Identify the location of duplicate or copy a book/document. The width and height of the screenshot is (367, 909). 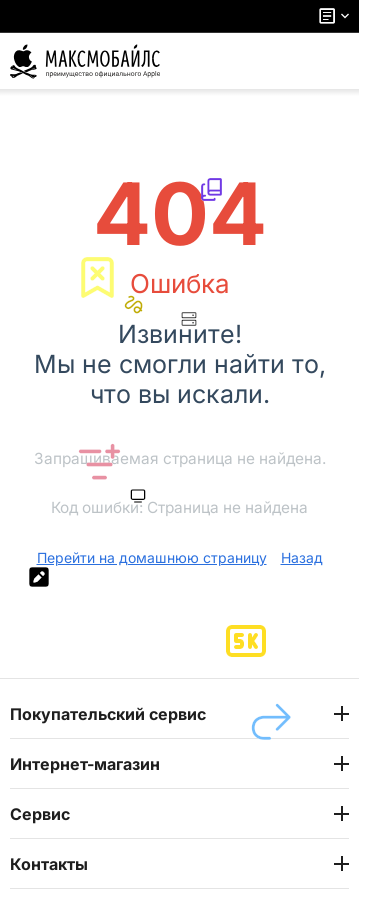
(211, 189).